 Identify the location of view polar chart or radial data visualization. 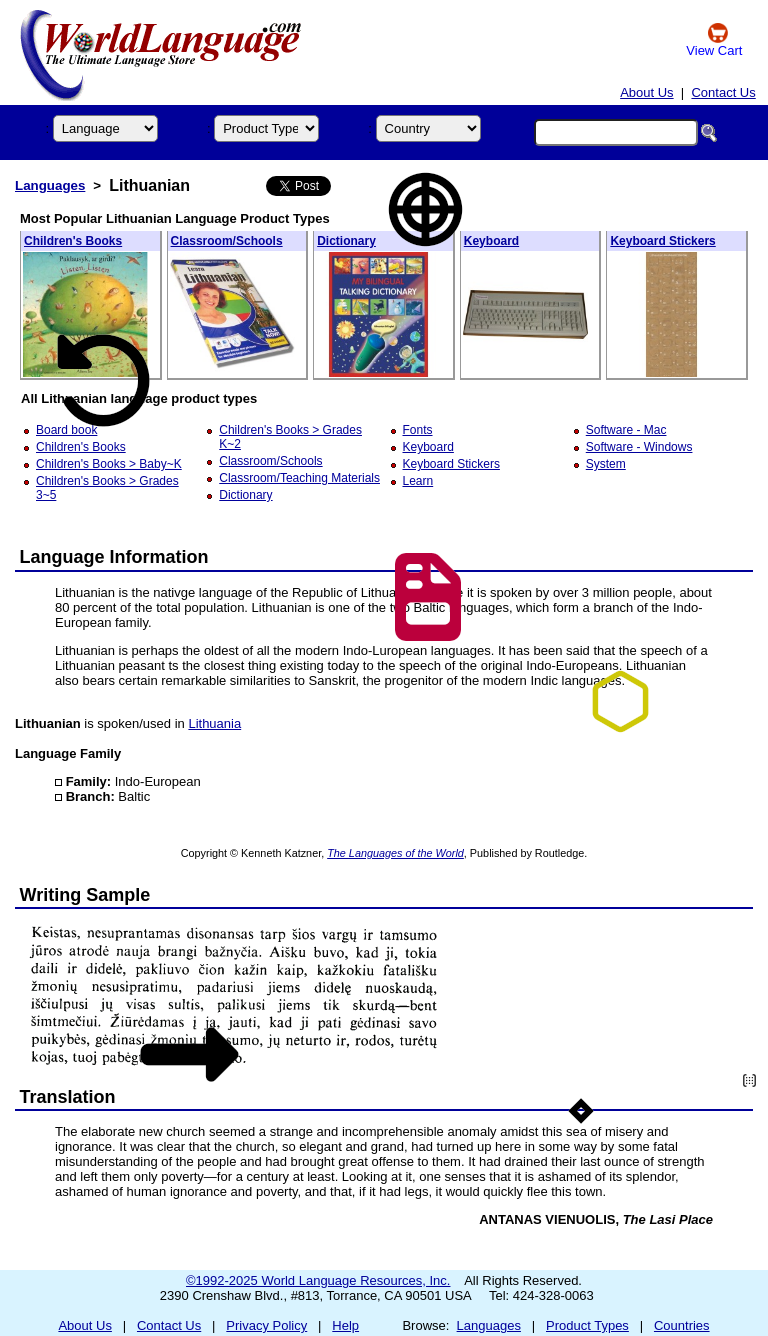
(425, 209).